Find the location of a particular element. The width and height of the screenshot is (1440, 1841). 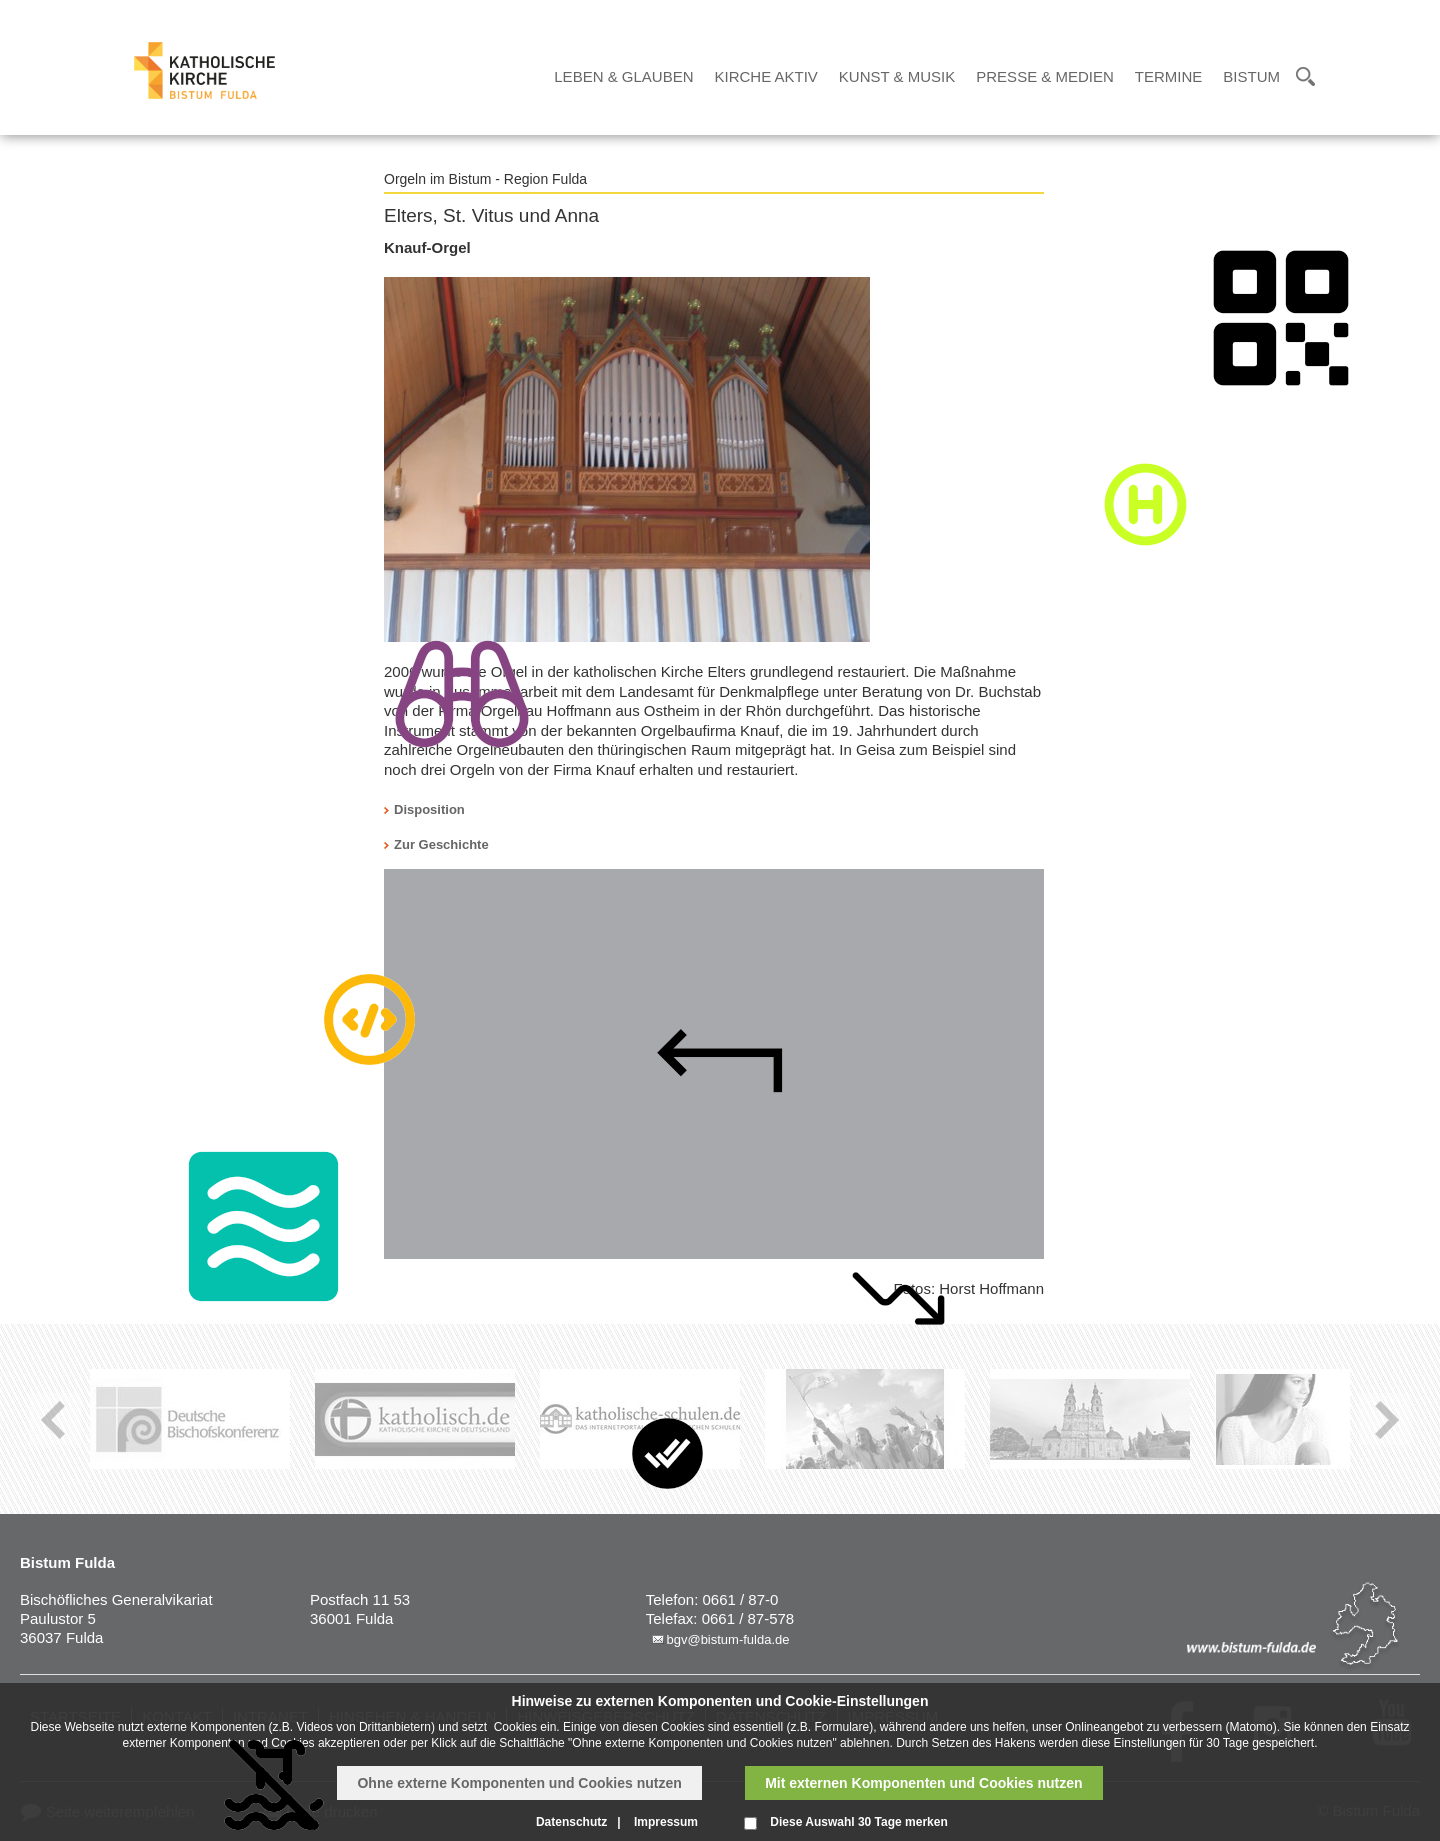

all tasks completed successfully is located at coordinates (667, 1453).